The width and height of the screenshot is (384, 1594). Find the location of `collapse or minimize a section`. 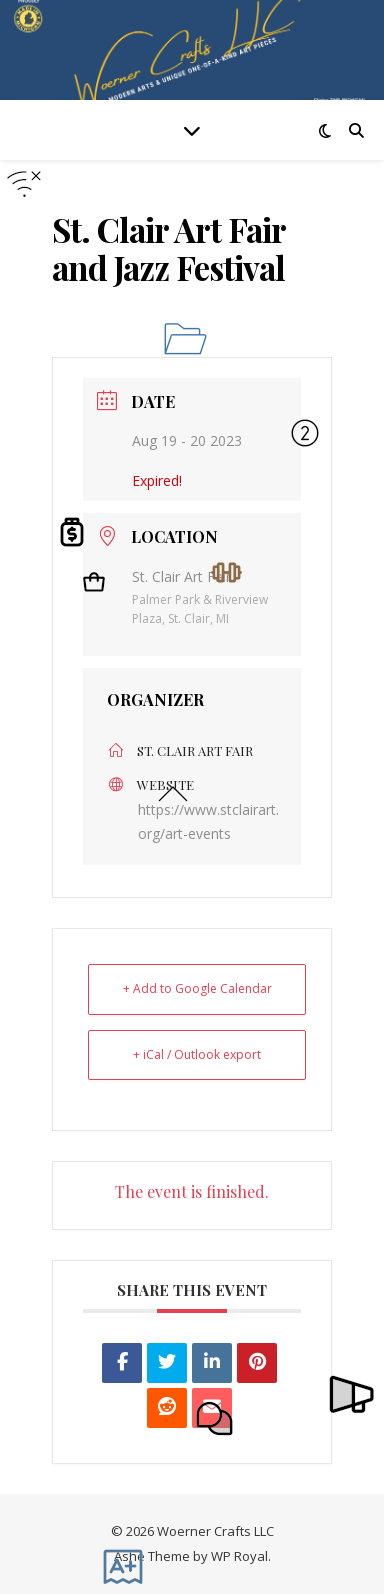

collapse or minimize a section is located at coordinates (173, 802).